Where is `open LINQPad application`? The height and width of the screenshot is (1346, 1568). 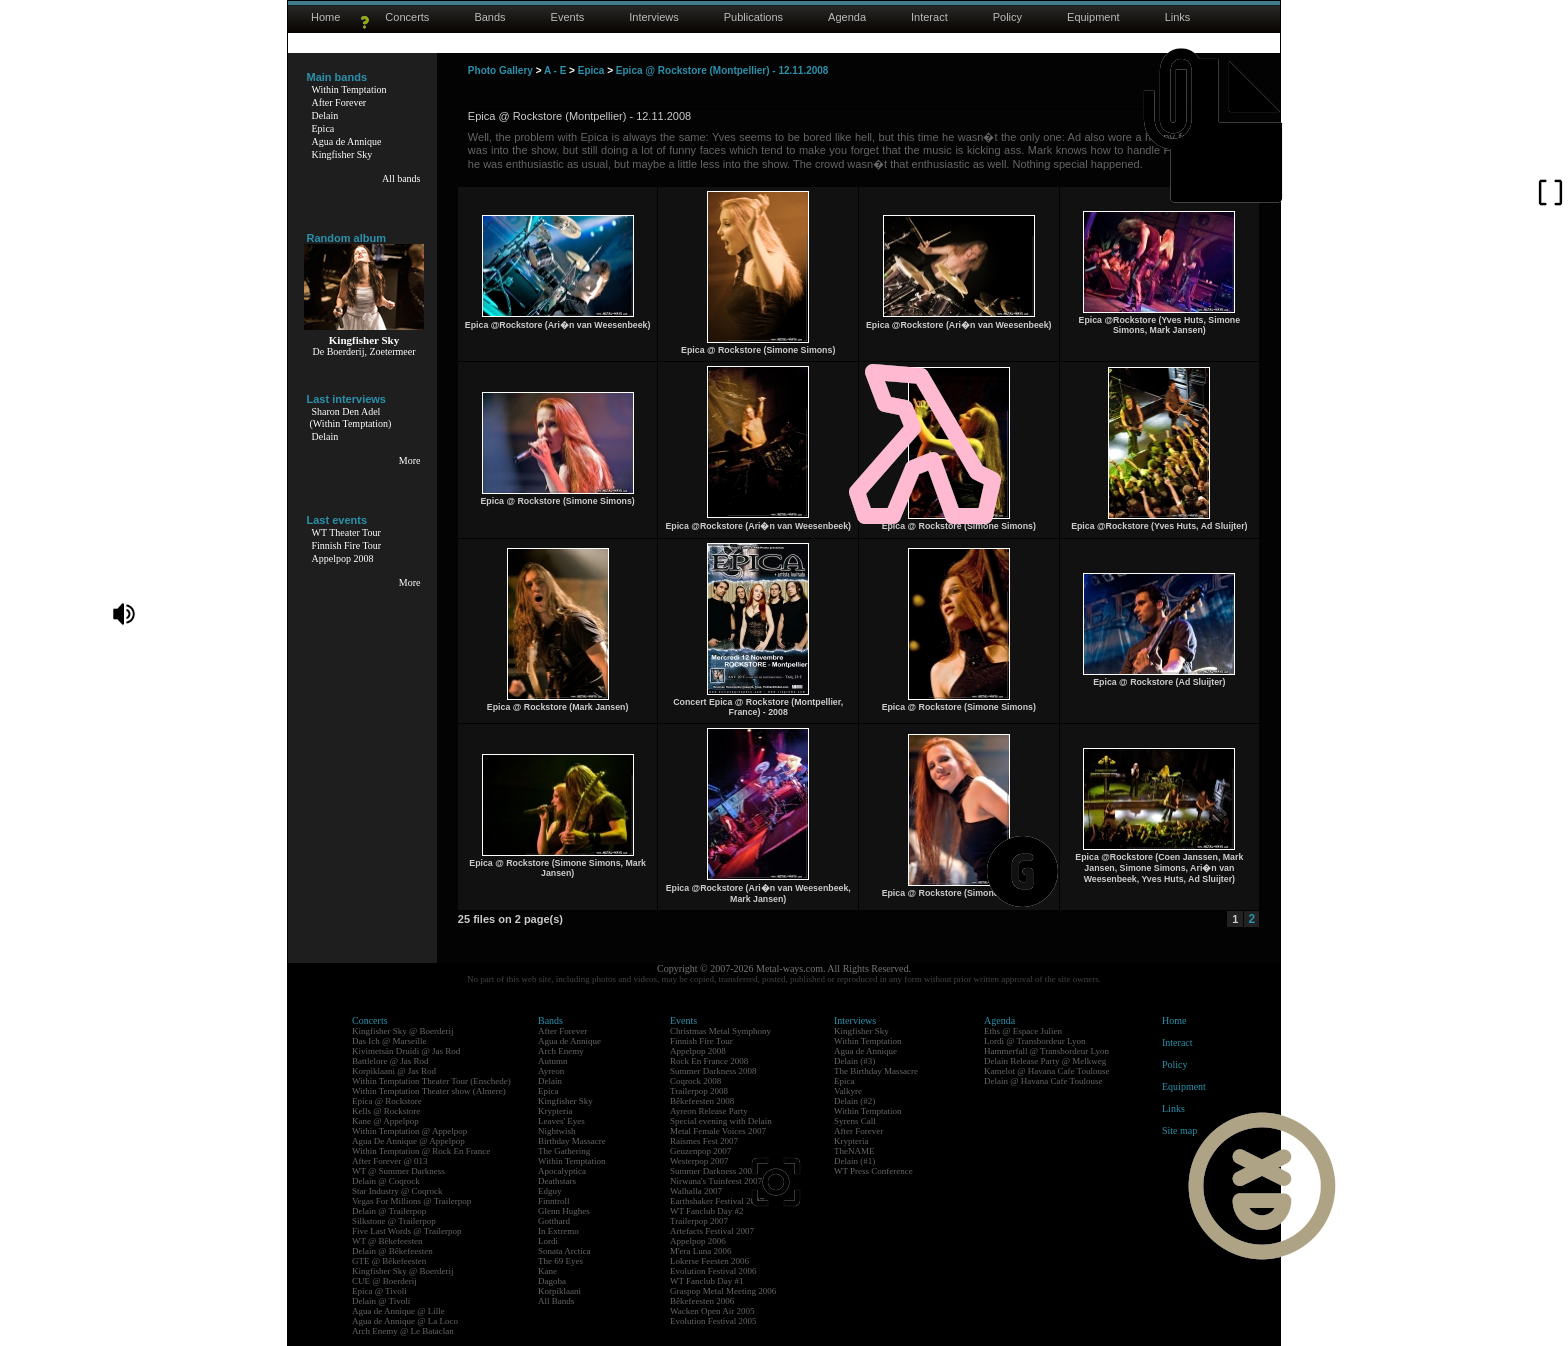
open LINQPad application is located at coordinates (921, 444).